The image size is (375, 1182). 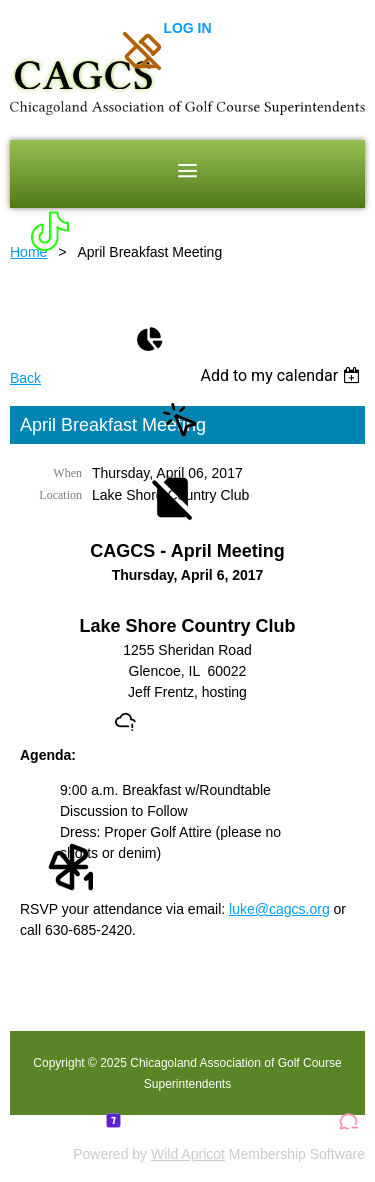 I want to click on no sim card detected, so click(x=172, y=497).